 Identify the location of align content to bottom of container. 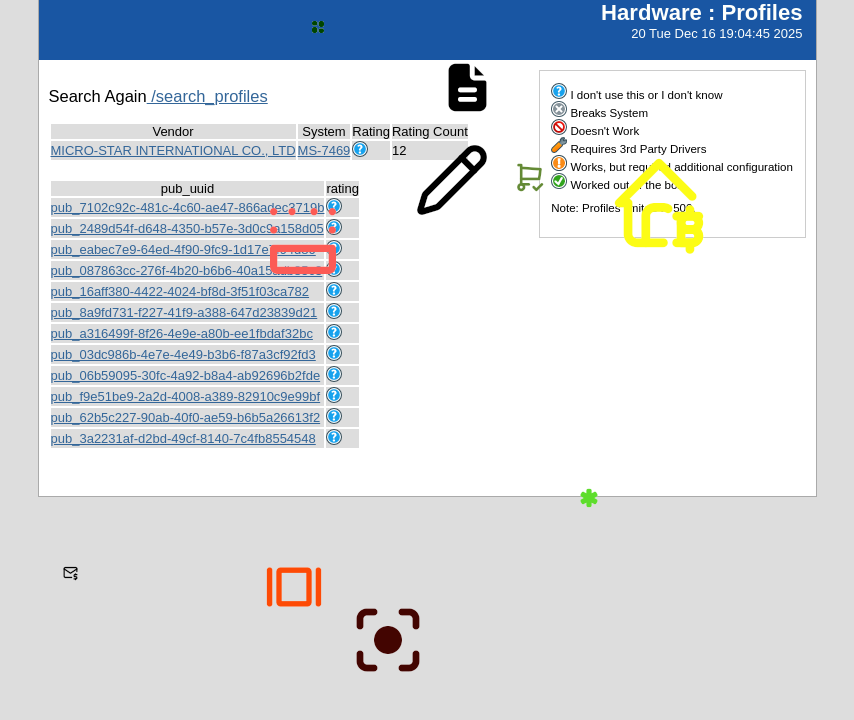
(303, 241).